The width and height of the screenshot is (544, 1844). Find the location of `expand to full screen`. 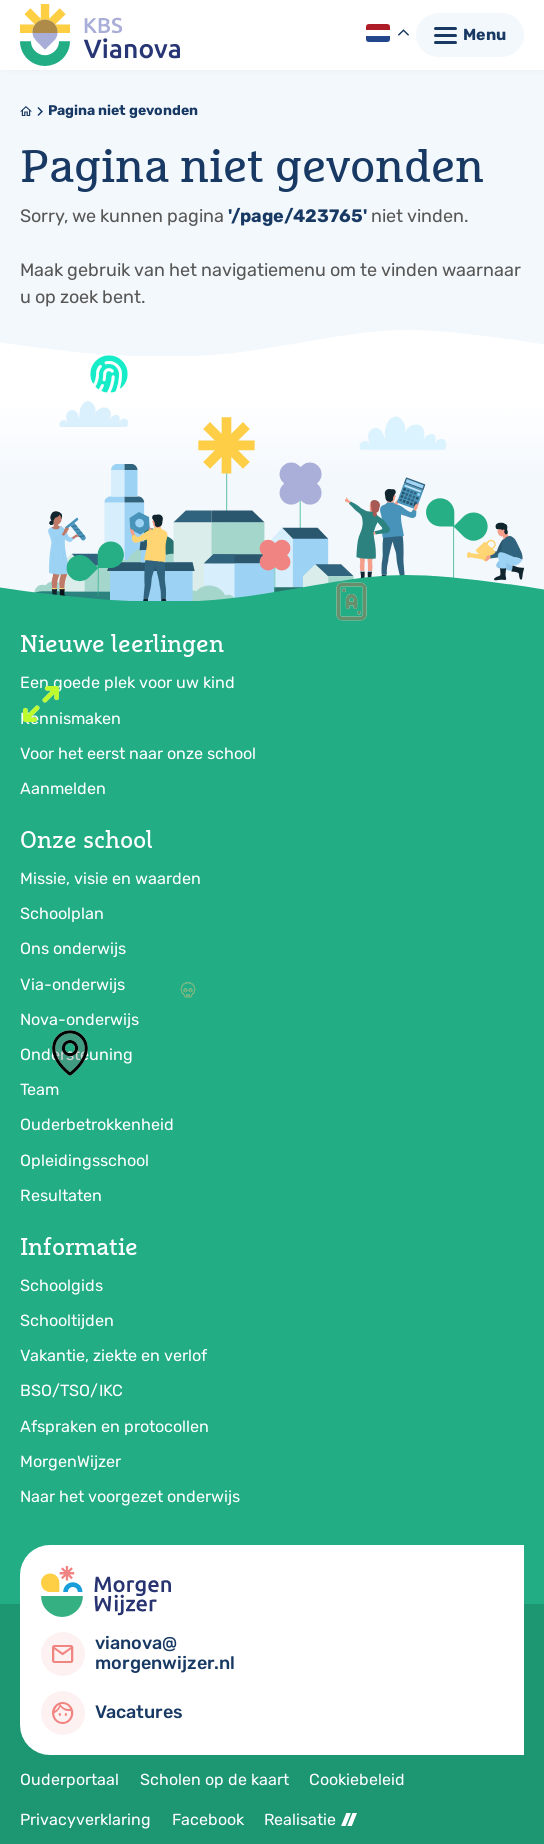

expand to full screen is located at coordinates (41, 704).